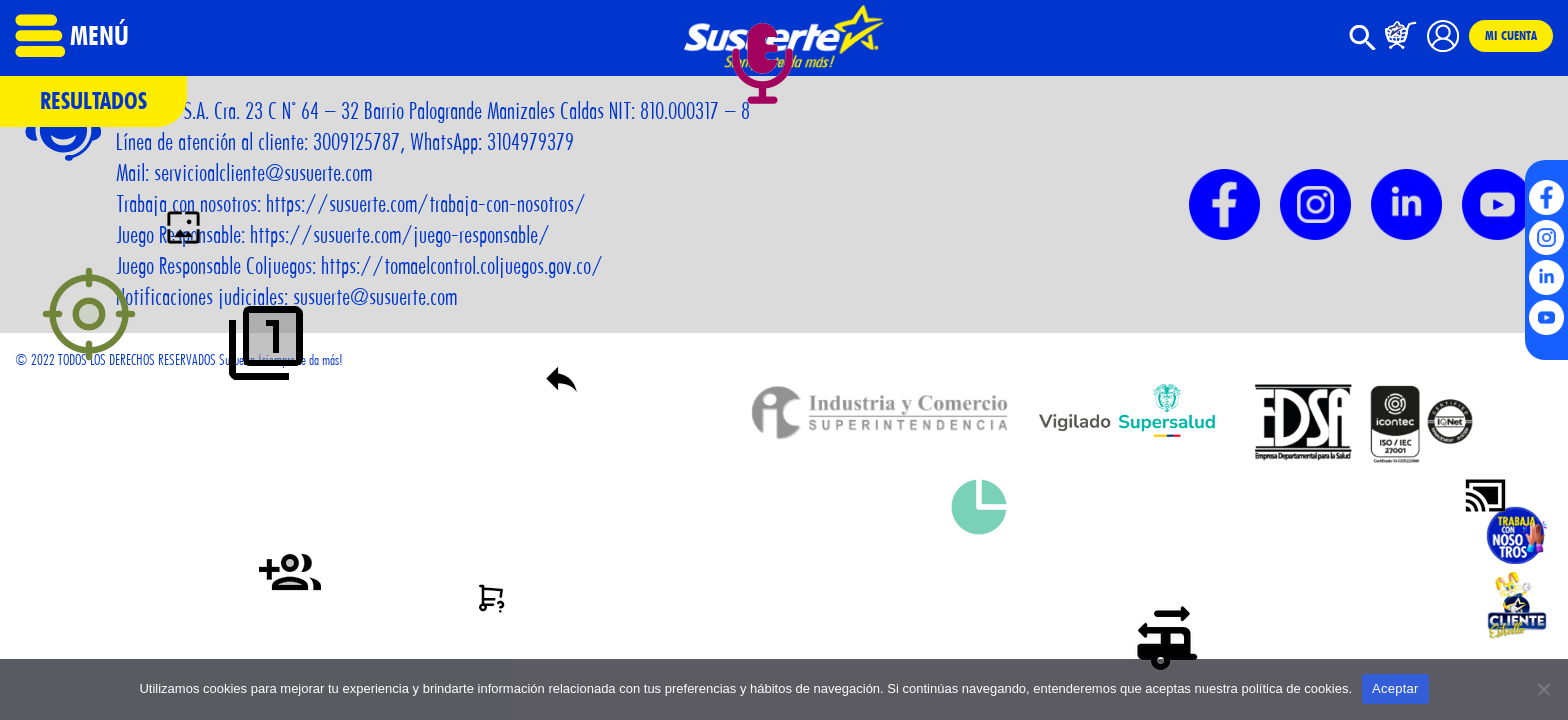 This screenshot has height=720, width=1568. What do you see at coordinates (979, 507) in the screenshot?
I see `view pie chart analytics` at bounding box center [979, 507].